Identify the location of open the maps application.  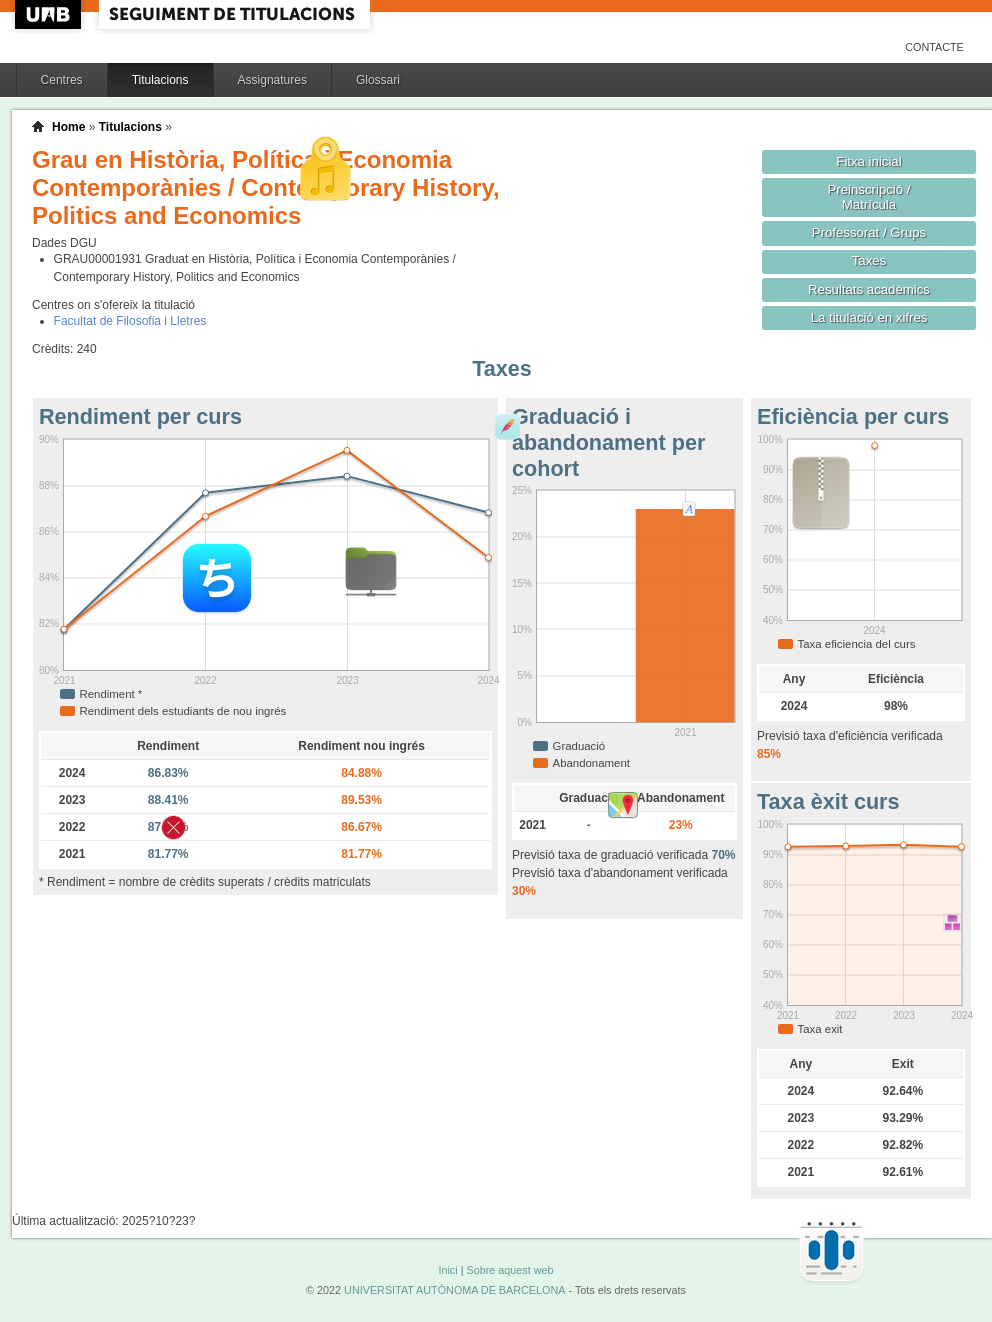
(623, 805).